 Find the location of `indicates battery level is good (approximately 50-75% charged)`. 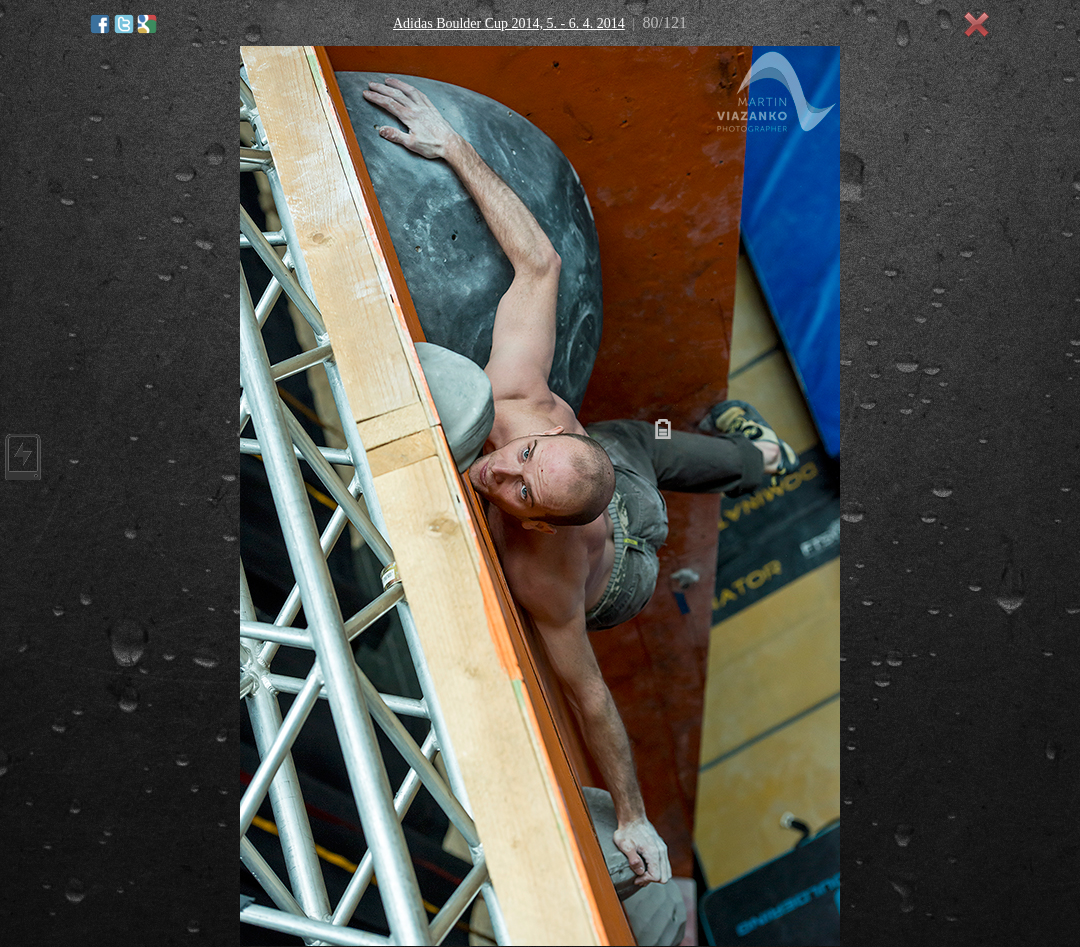

indicates battery level is good (approximately 50-75% charged) is located at coordinates (663, 429).